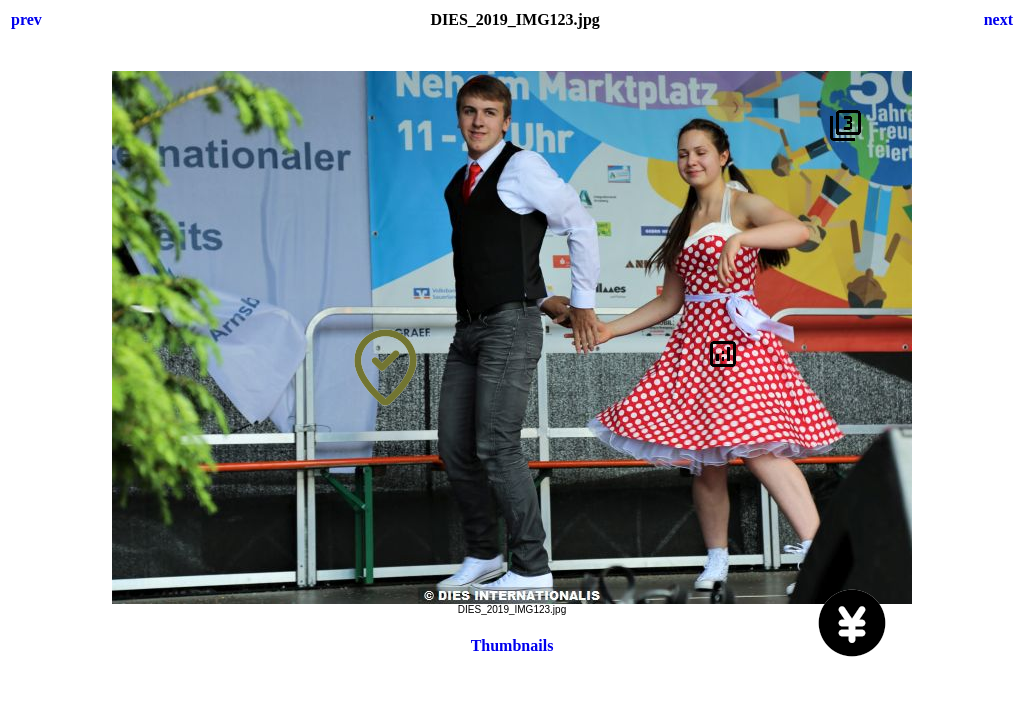 The image size is (1024, 720). I want to click on view balance in japanese yen, so click(852, 623).